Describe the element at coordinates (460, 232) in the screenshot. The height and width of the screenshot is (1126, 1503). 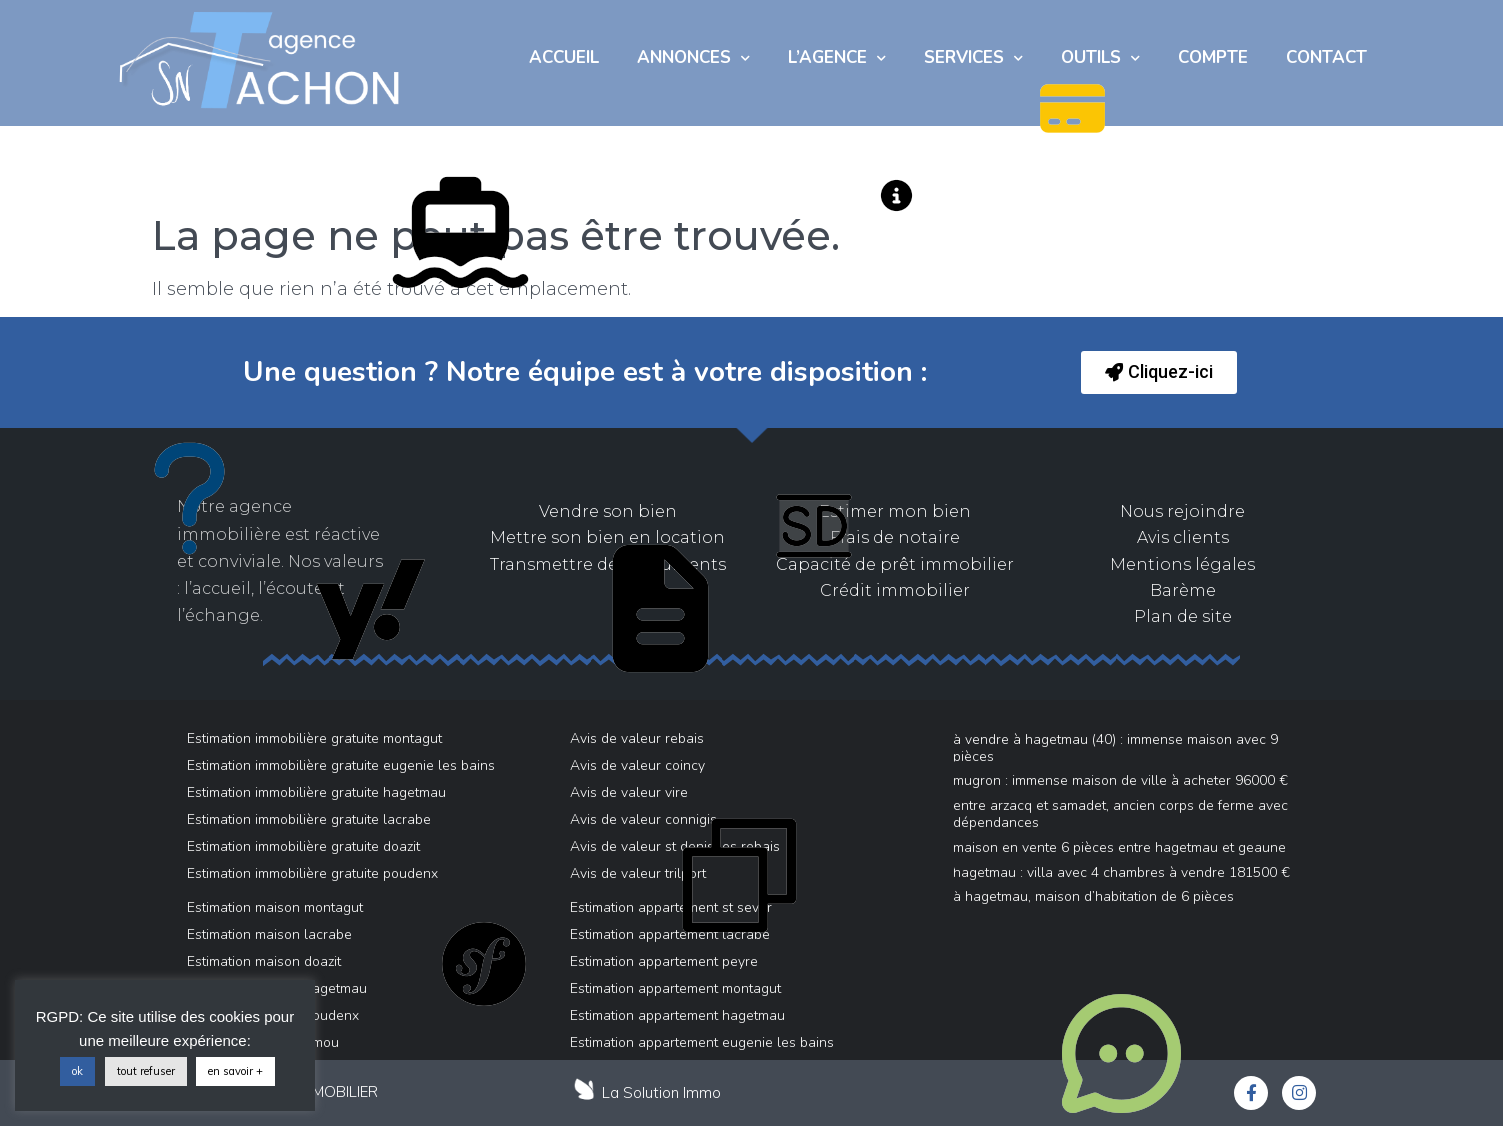
I see `ferry or boat transportation option` at that location.